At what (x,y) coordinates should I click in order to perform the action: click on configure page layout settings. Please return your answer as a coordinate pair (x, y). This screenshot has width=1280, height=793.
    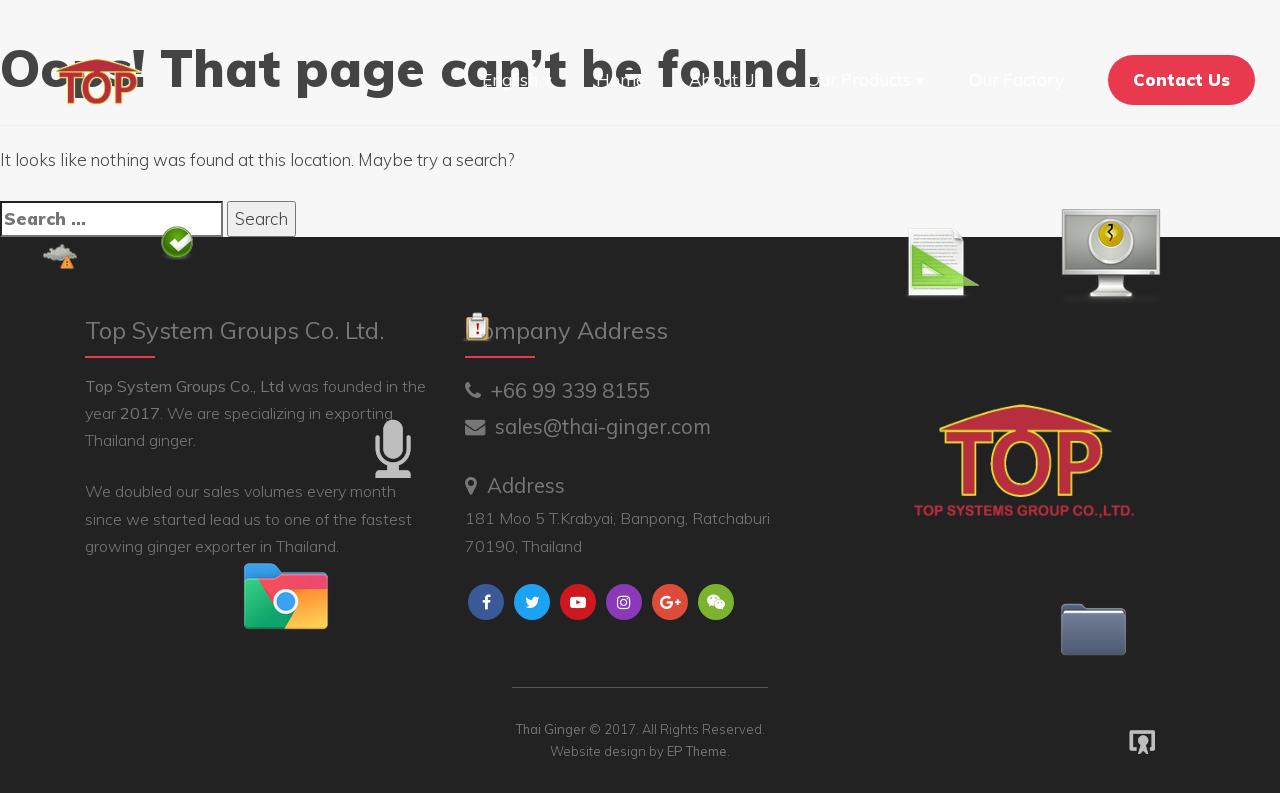
    Looking at the image, I should click on (942, 262).